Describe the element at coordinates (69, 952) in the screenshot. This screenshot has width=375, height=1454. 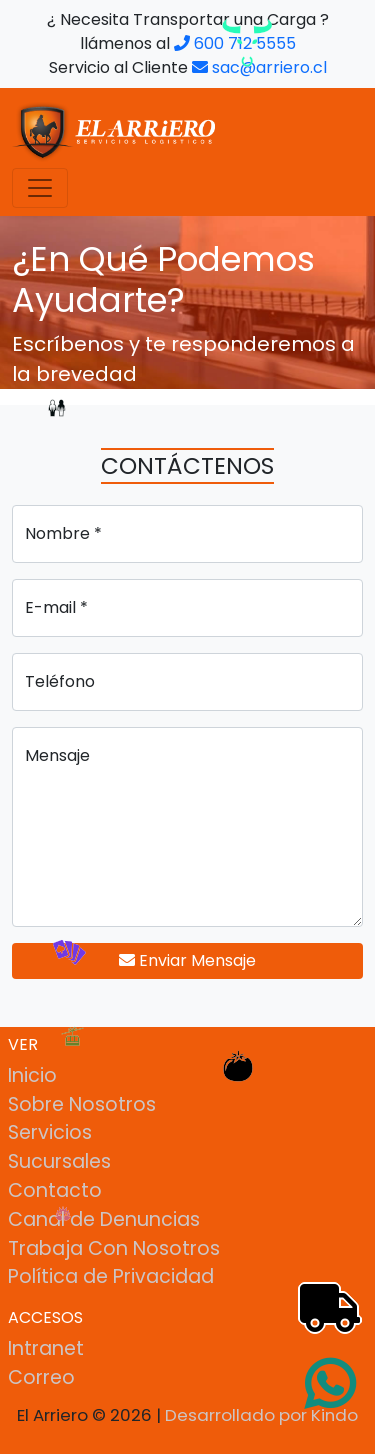
I see `access card games or poker` at that location.